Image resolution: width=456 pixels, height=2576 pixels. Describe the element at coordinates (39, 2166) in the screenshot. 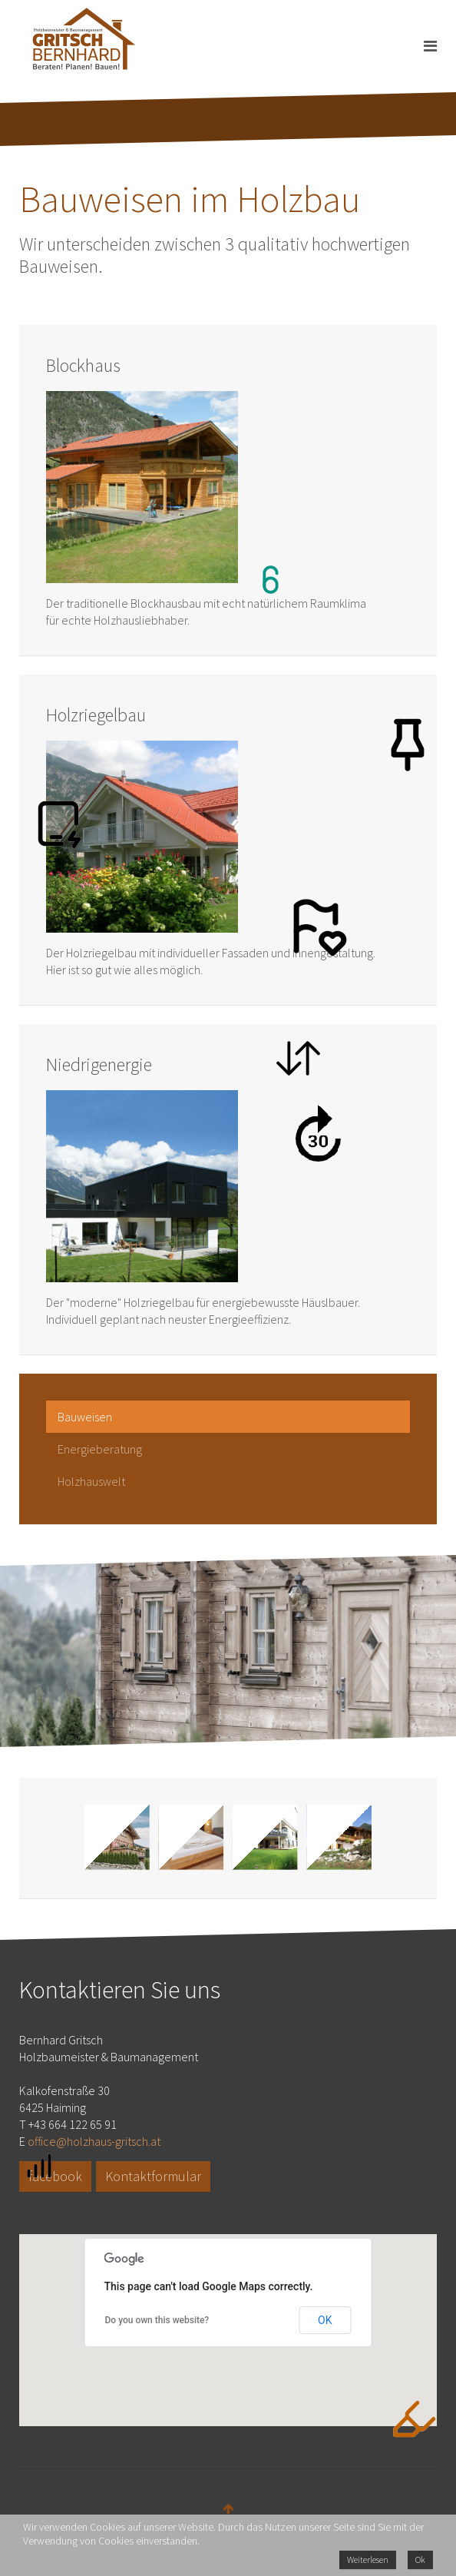

I see `indicates full signal strength` at that location.